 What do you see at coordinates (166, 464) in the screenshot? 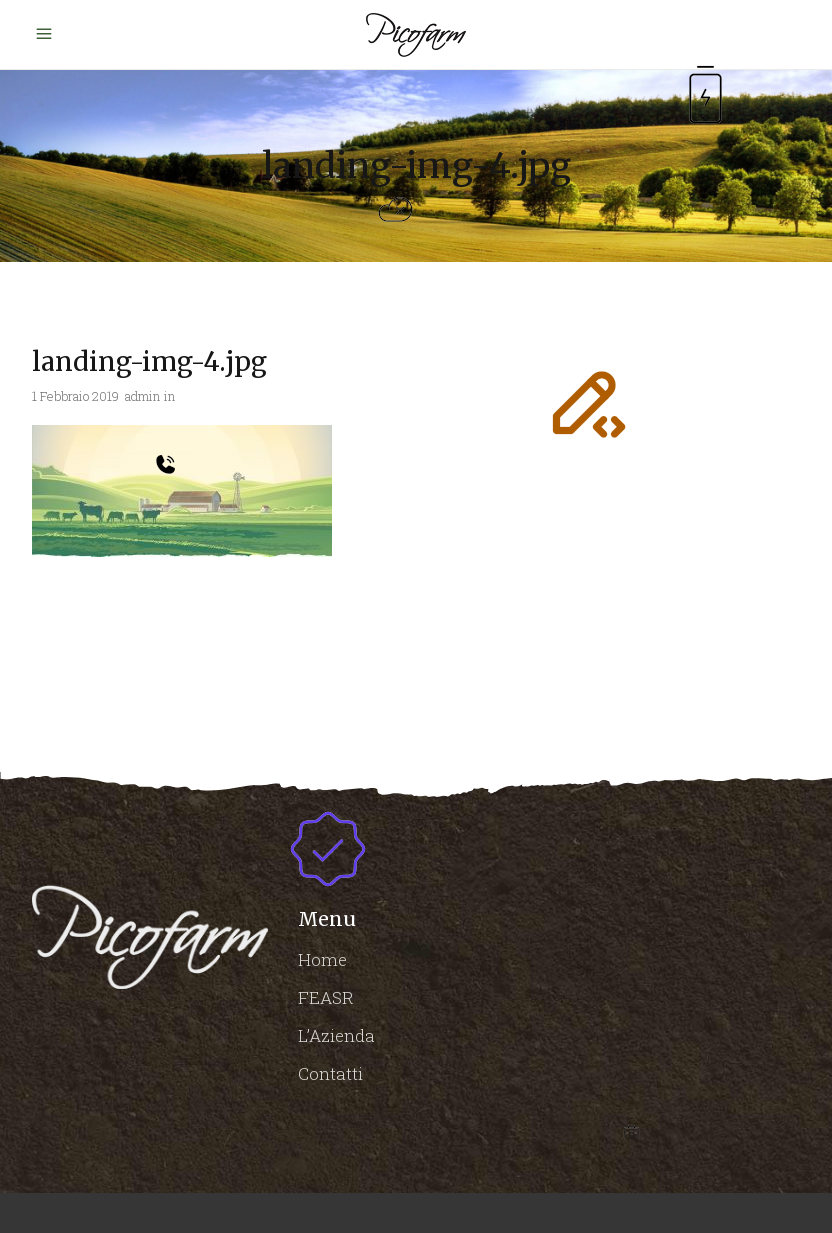
I see `make a phone call` at bounding box center [166, 464].